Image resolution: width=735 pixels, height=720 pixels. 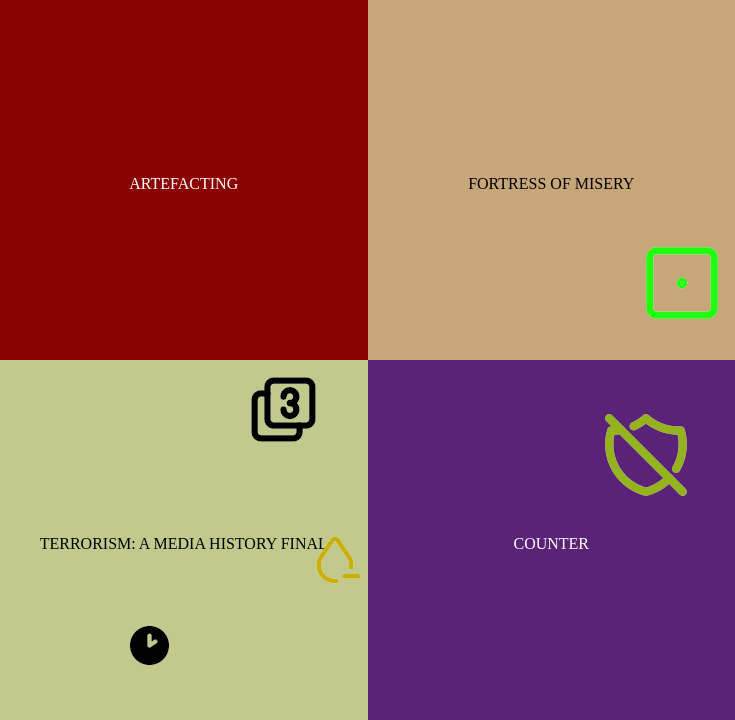 I want to click on disable security protection, so click(x=646, y=455).